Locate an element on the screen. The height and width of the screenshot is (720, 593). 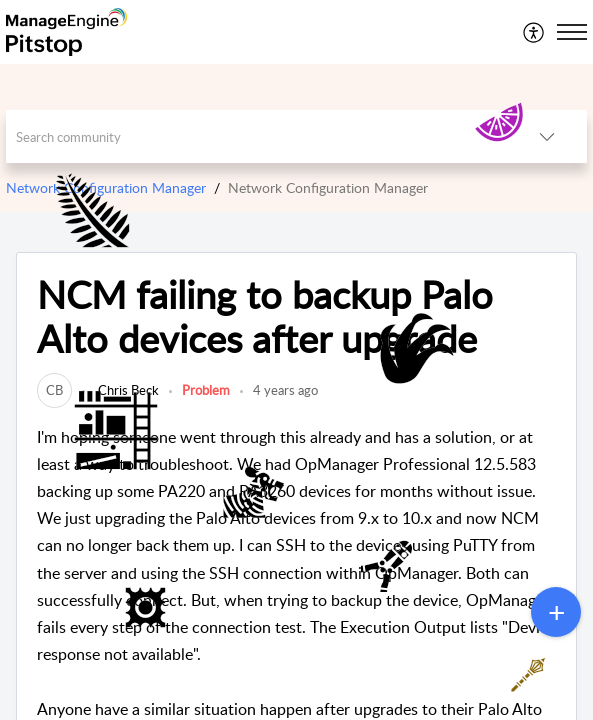
access warehouse inventory management is located at coordinates (116, 428).